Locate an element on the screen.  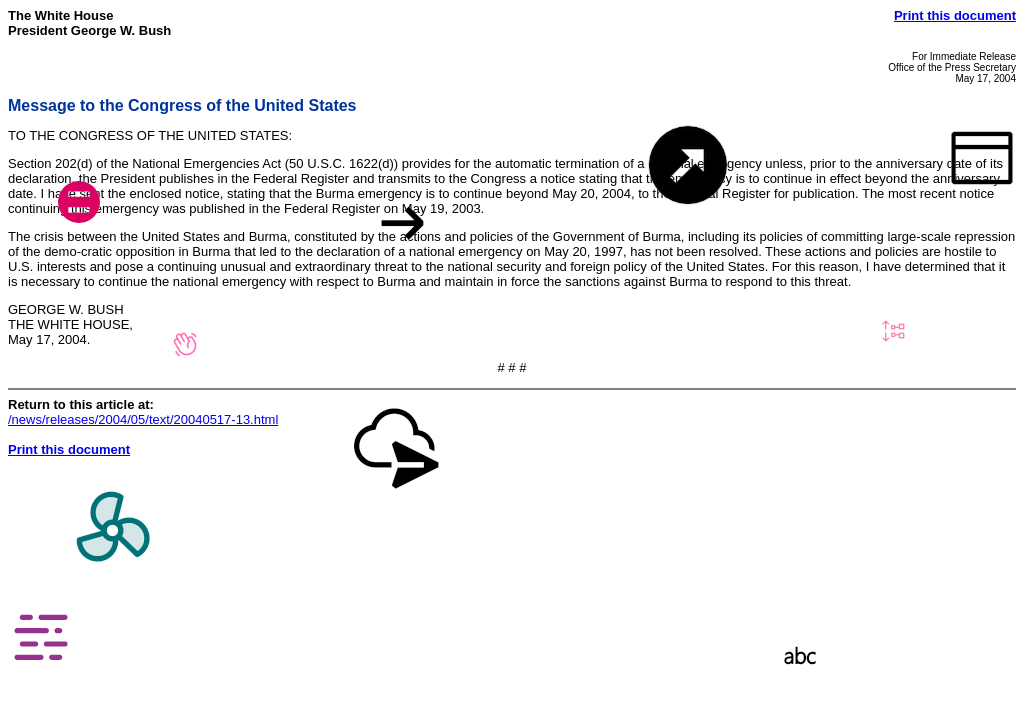
send a greeting or say hello is located at coordinates (185, 344).